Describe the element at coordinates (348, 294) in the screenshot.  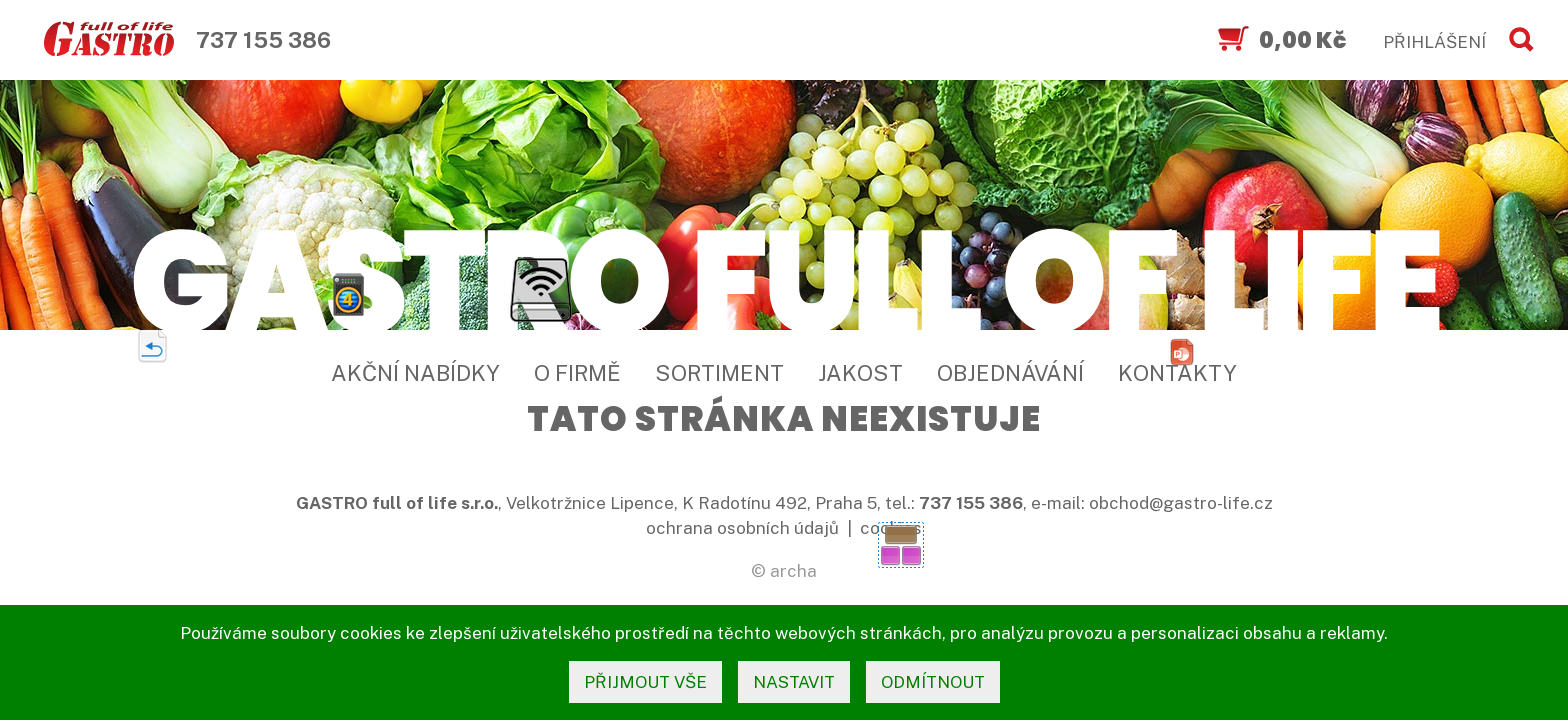
I see `access RAID 4 storage configuration` at that location.